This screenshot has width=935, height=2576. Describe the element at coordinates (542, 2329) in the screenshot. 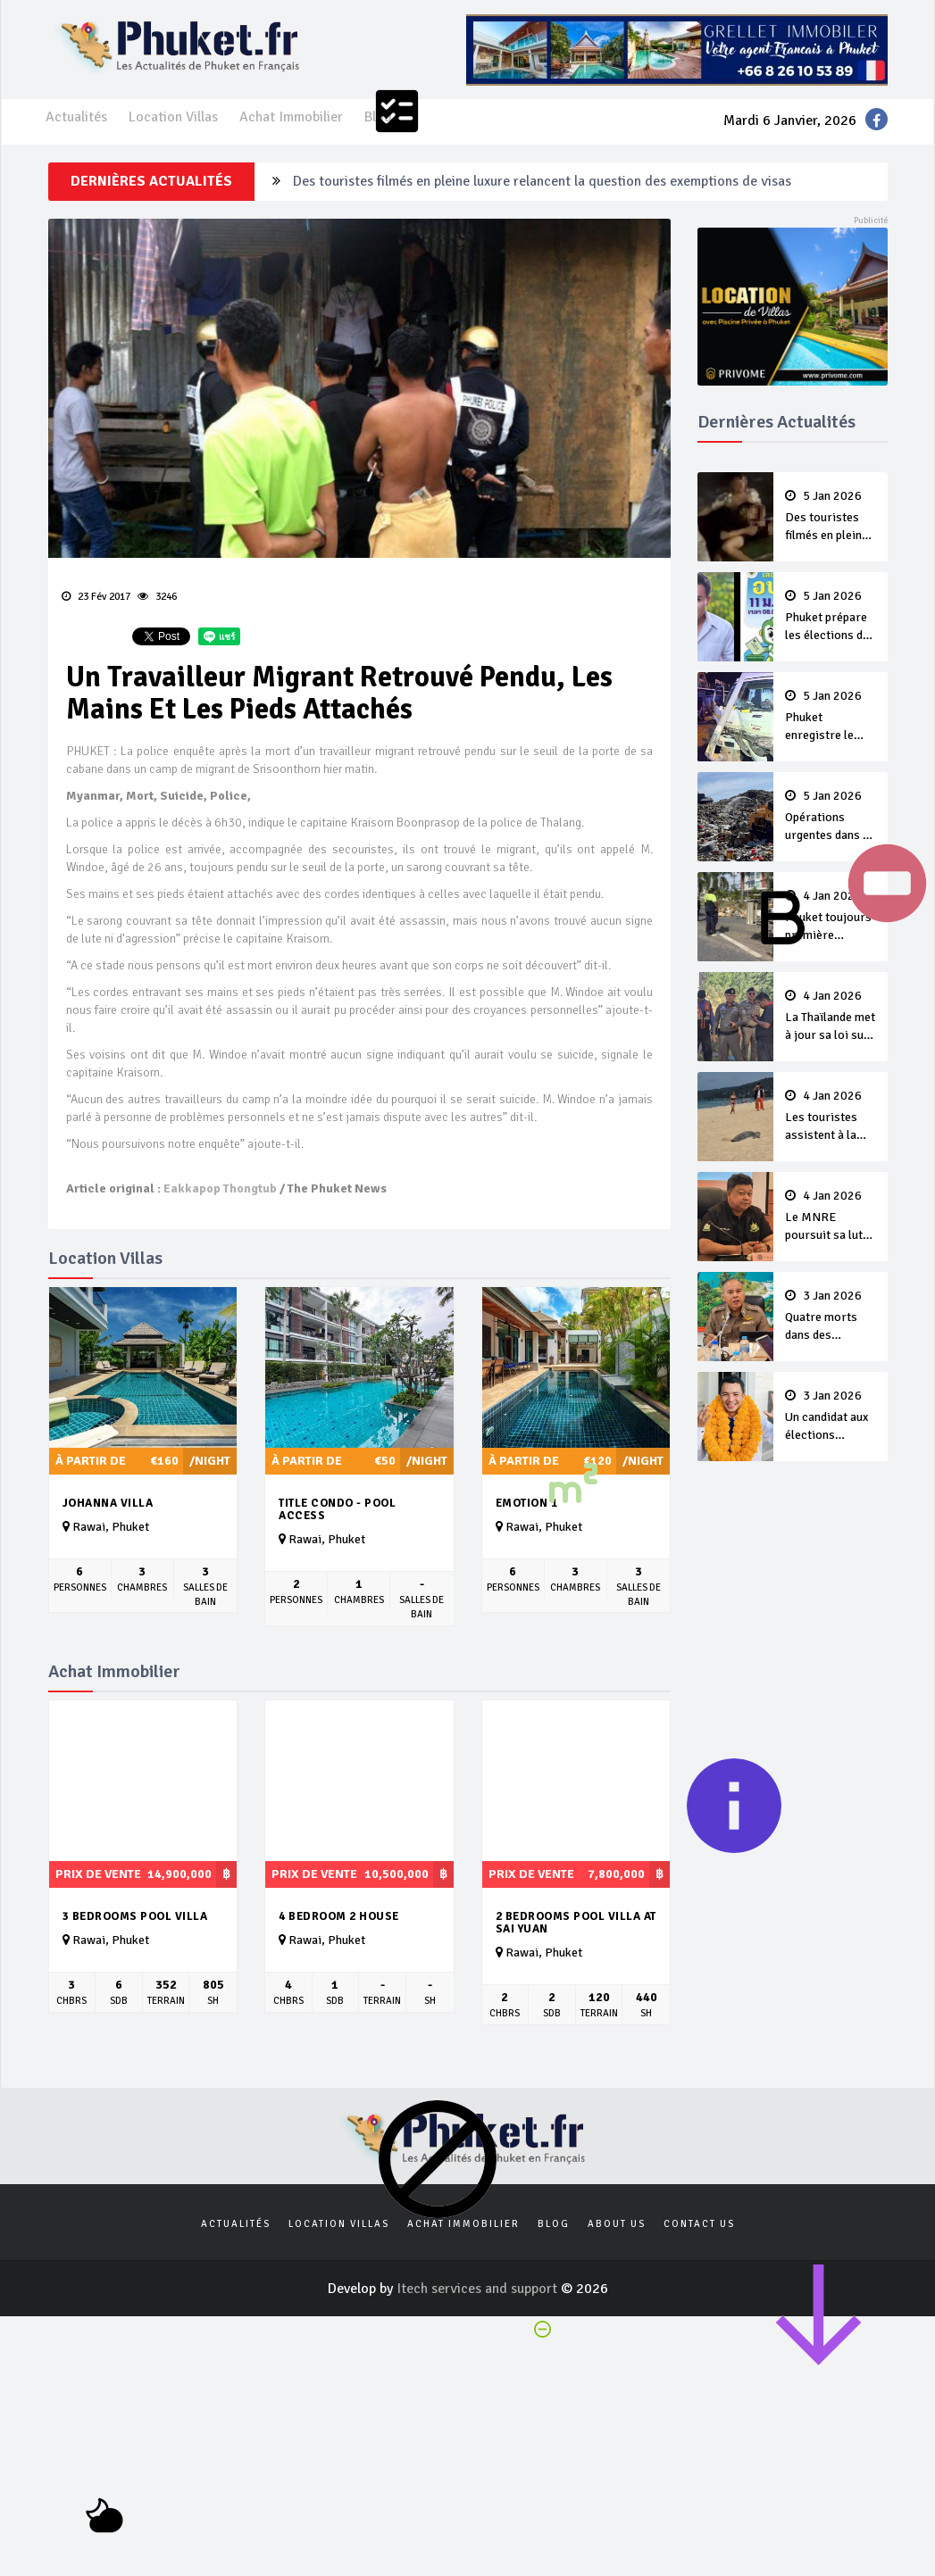

I see `remove an item from a list or cart` at that location.